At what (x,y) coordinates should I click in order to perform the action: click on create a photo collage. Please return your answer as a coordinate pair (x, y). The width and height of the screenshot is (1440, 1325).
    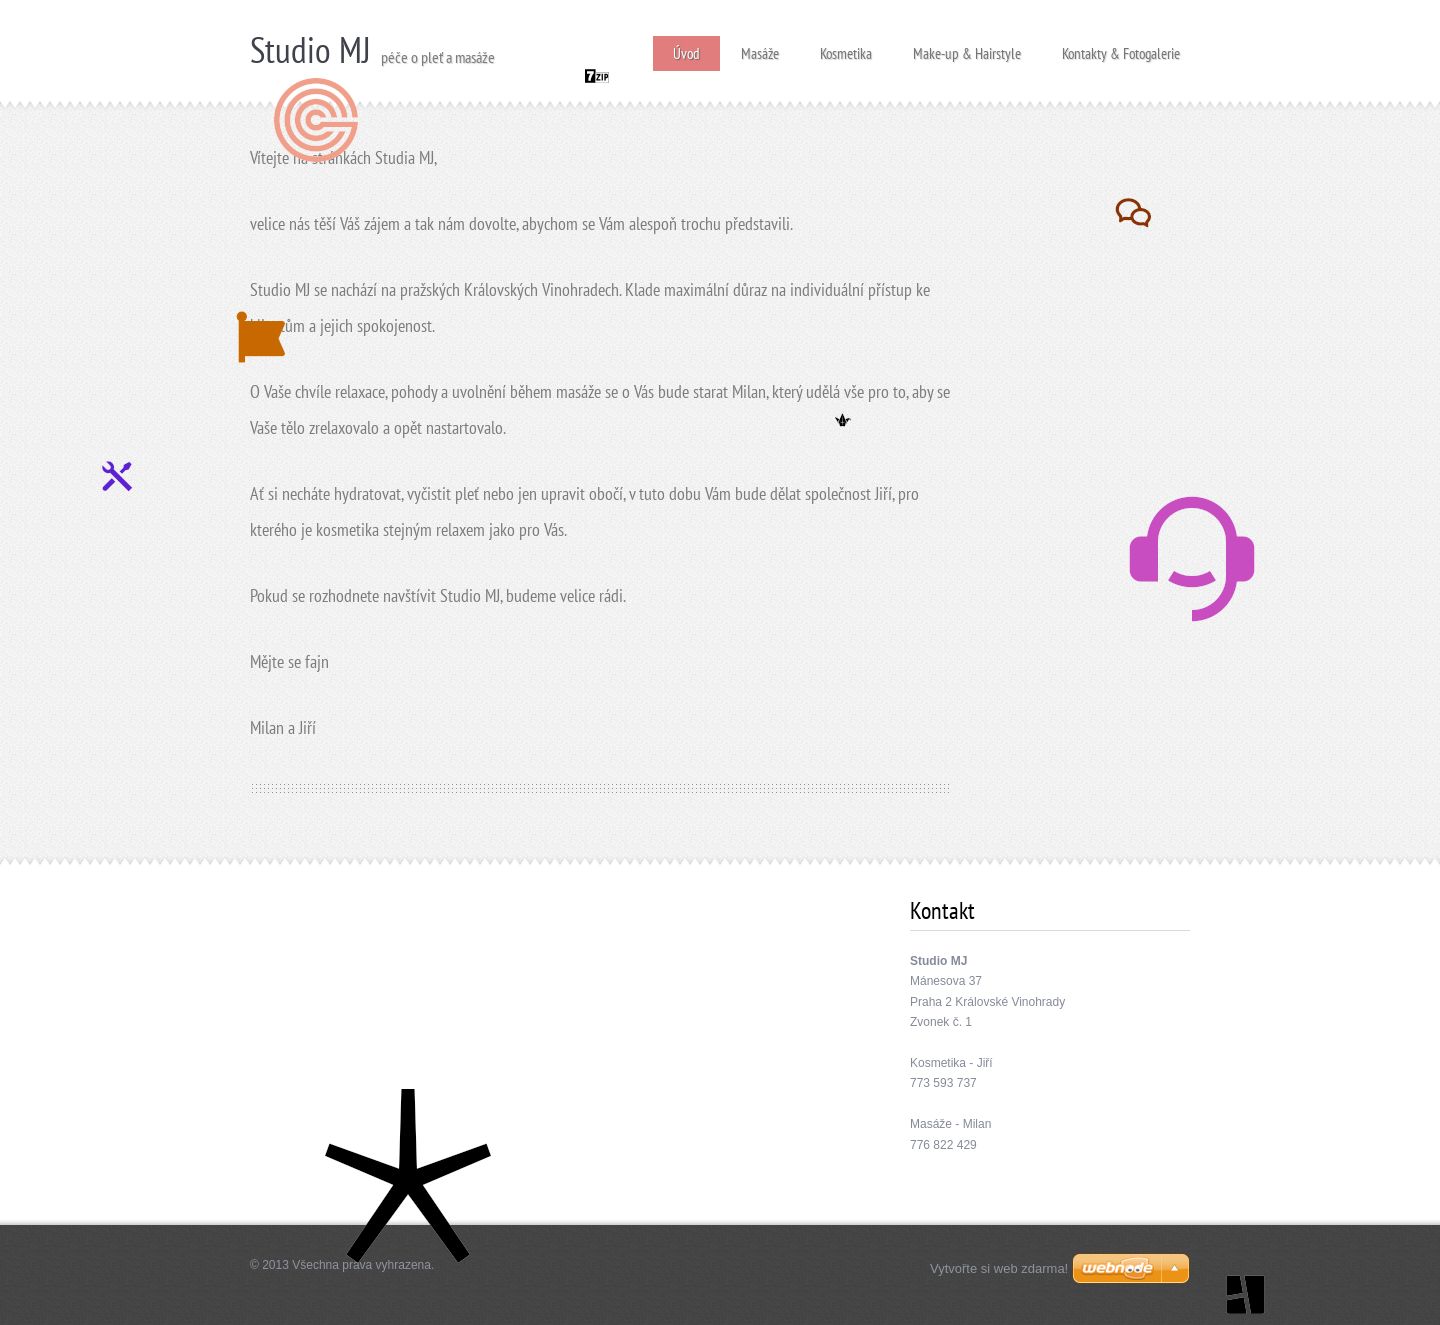
    Looking at the image, I should click on (1245, 1294).